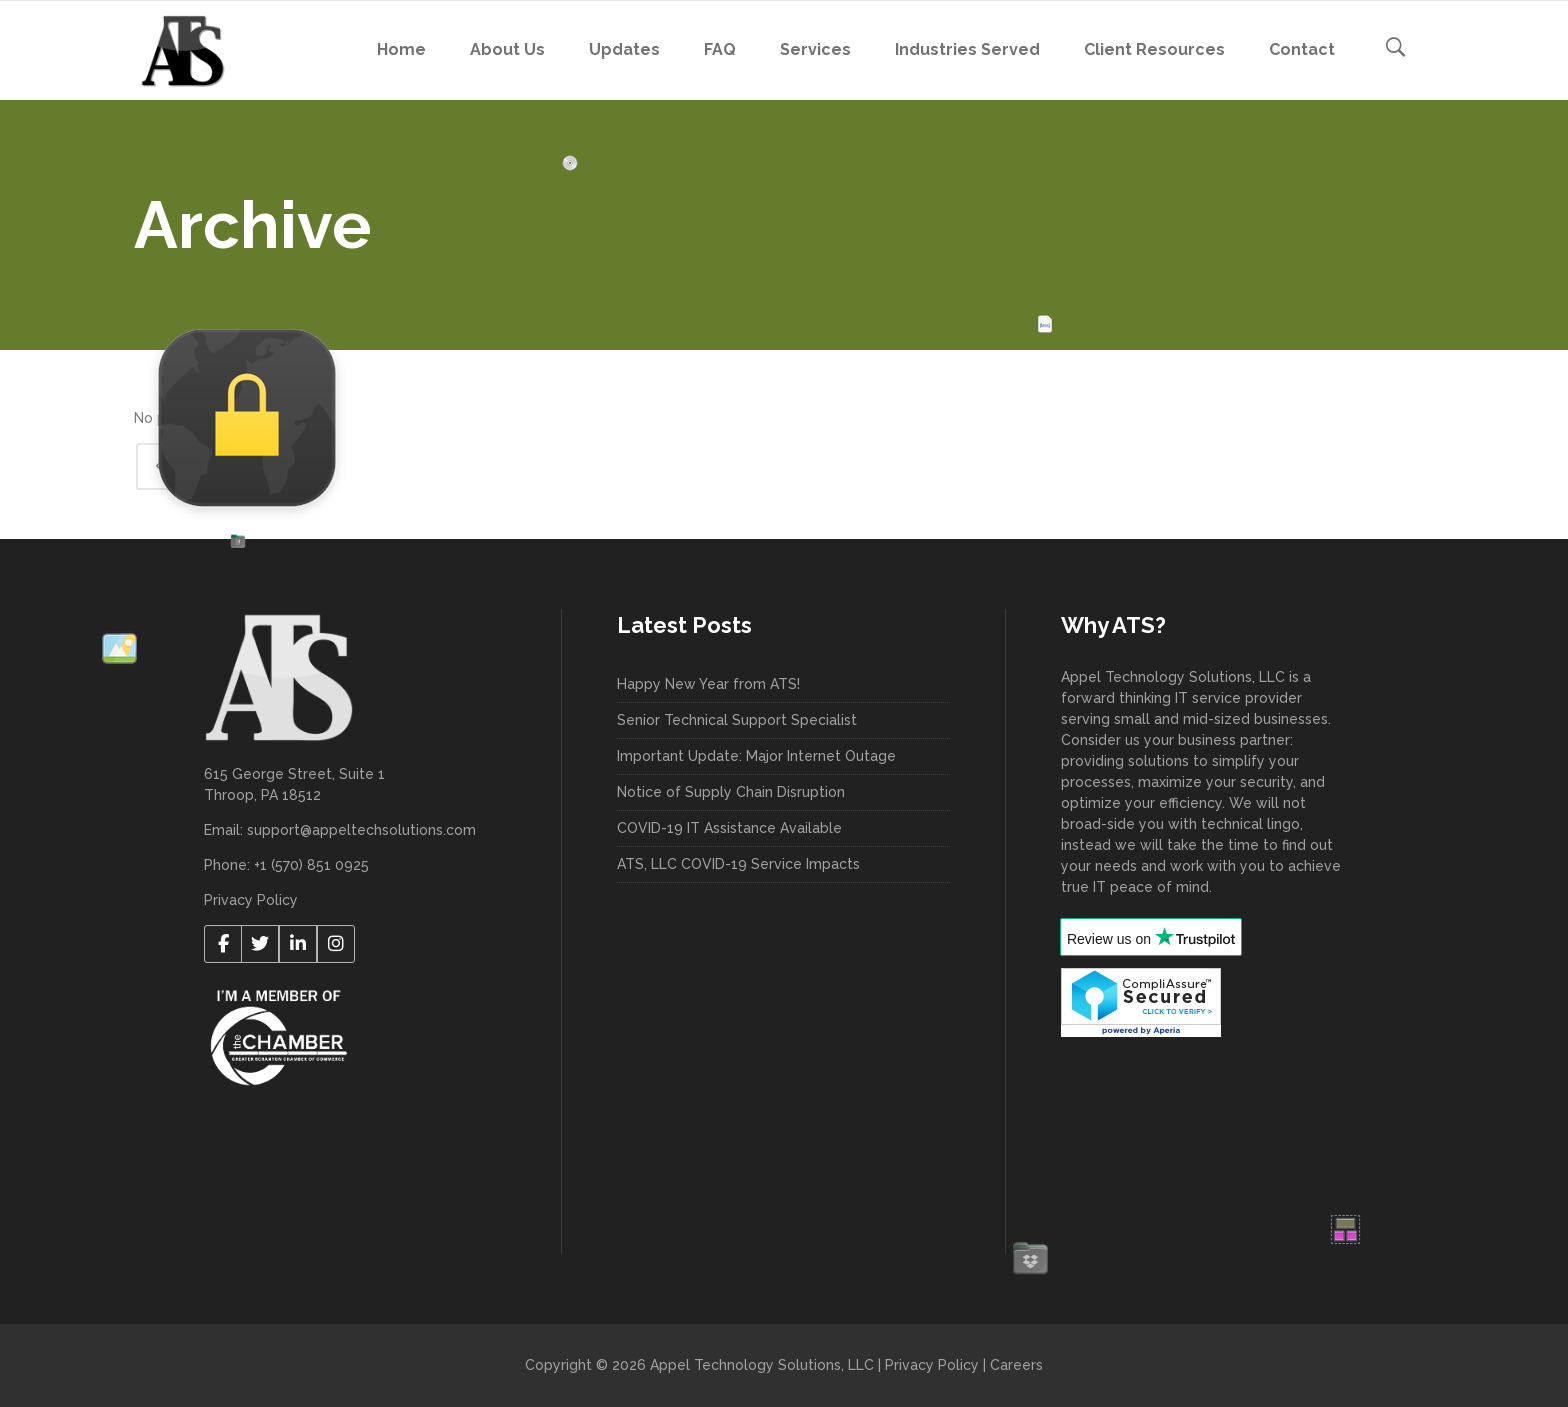 The width and height of the screenshot is (1568, 1407). What do you see at coordinates (238, 541) in the screenshot?
I see `access your templates folder` at bounding box center [238, 541].